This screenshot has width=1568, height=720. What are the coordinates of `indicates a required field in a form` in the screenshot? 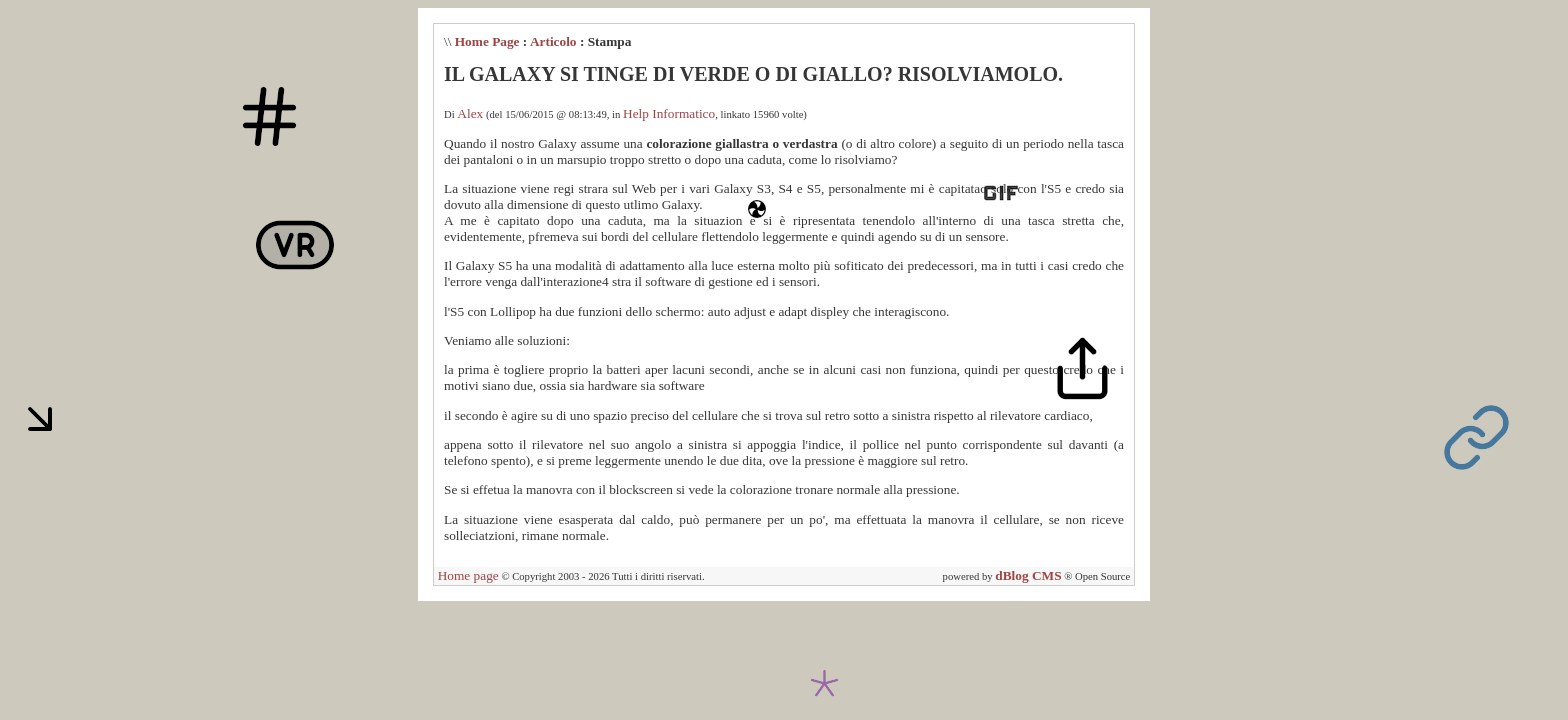 It's located at (824, 683).